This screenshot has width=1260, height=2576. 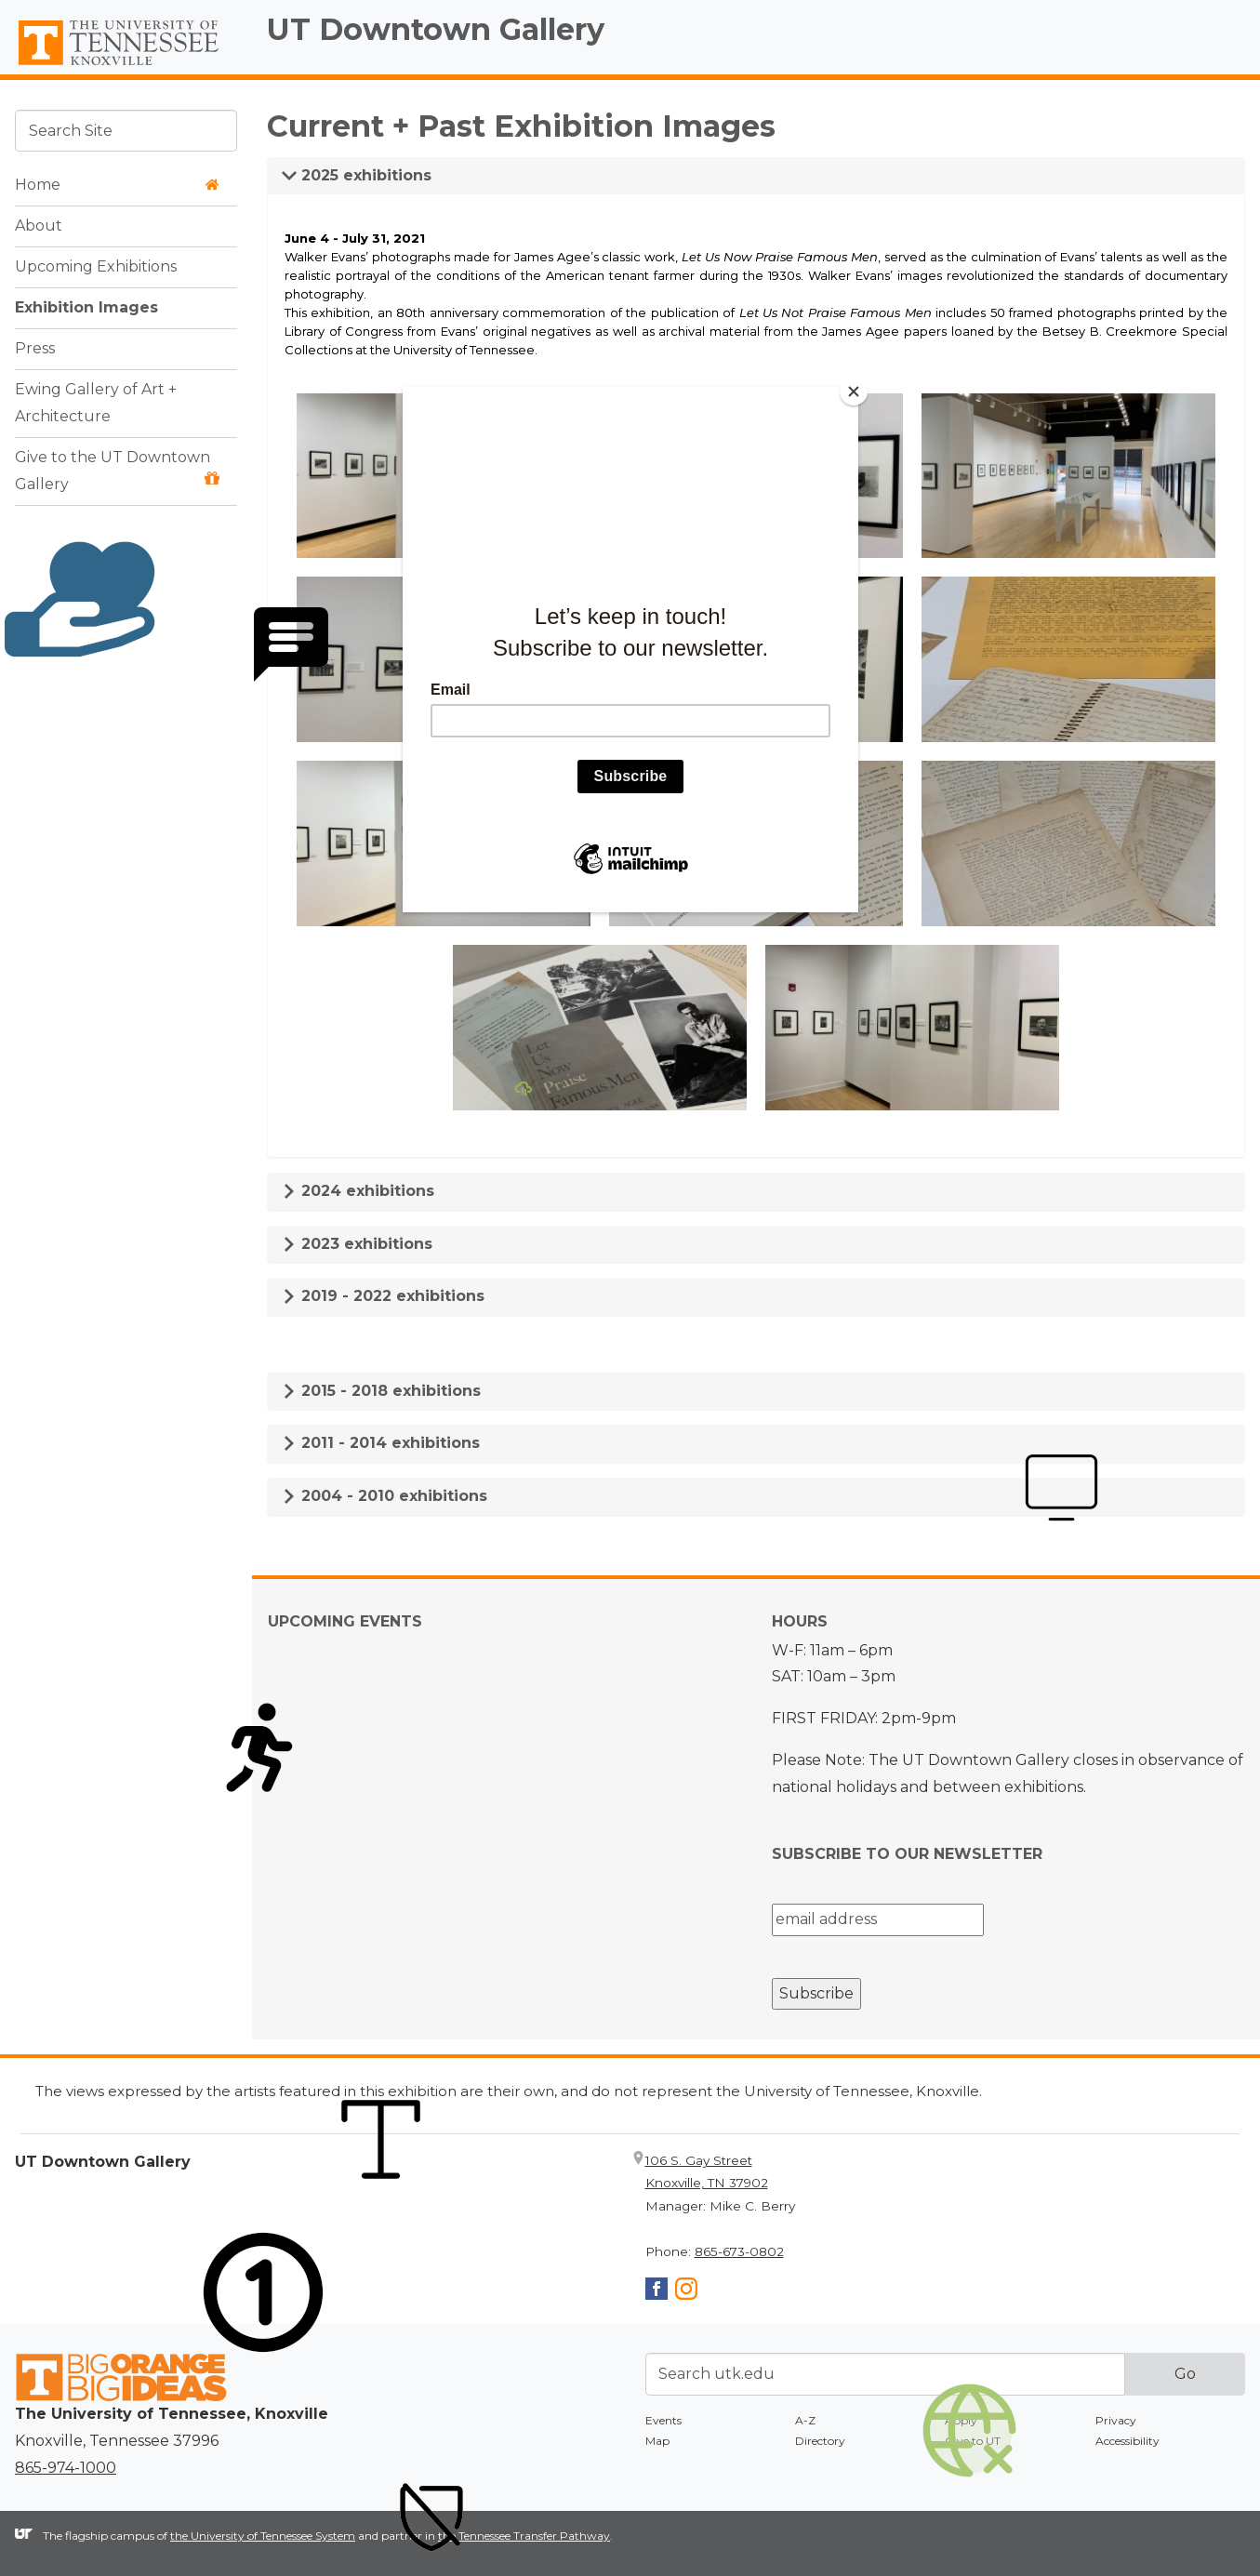 I want to click on donate or make a charitable contribution, so click(x=85, y=602).